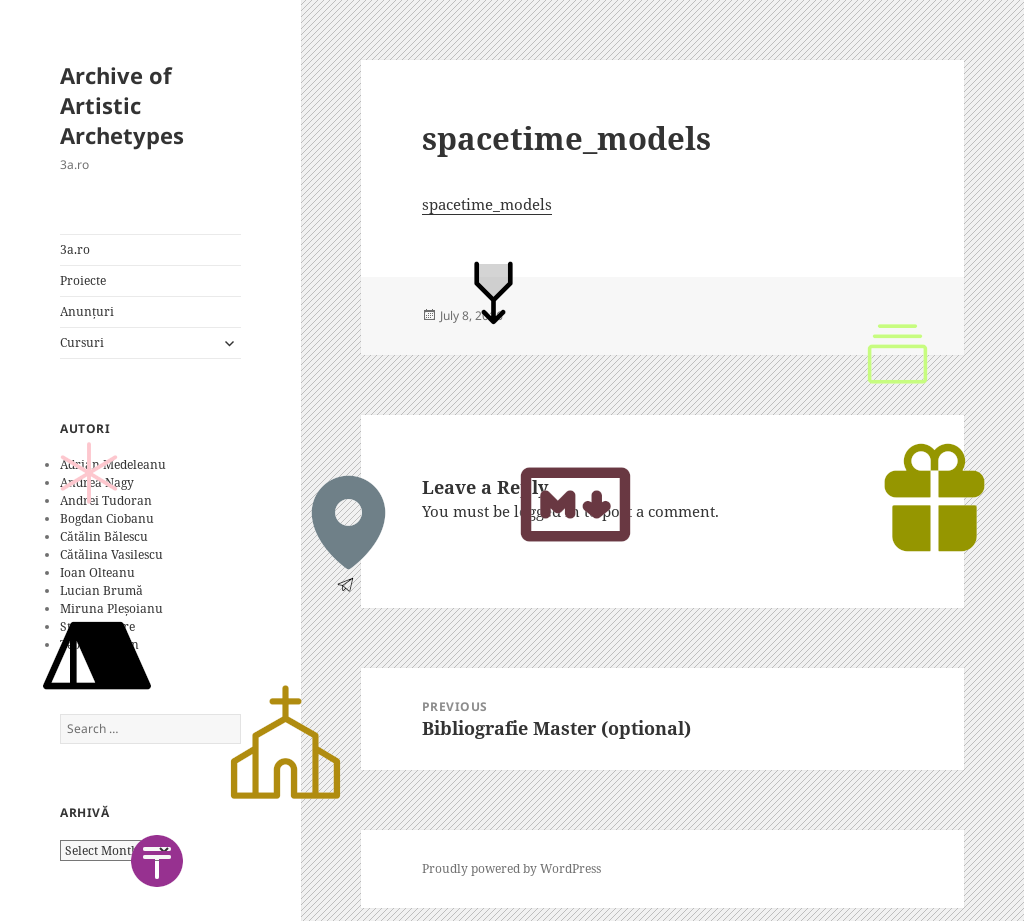 The width and height of the screenshot is (1024, 921). Describe the element at coordinates (346, 585) in the screenshot. I see `open Telegram messaging app` at that location.